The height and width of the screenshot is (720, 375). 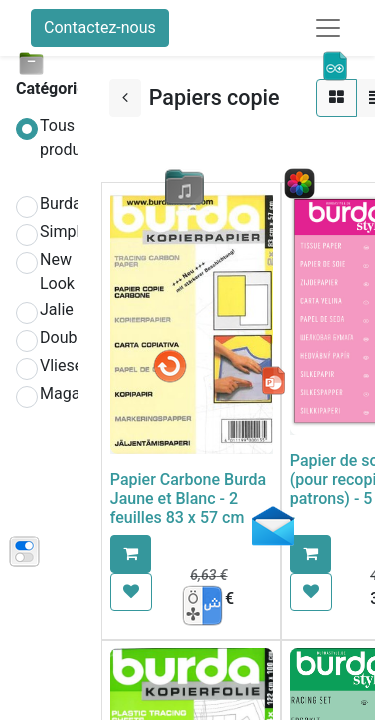 What do you see at coordinates (184, 186) in the screenshot?
I see `open your music folder` at bounding box center [184, 186].